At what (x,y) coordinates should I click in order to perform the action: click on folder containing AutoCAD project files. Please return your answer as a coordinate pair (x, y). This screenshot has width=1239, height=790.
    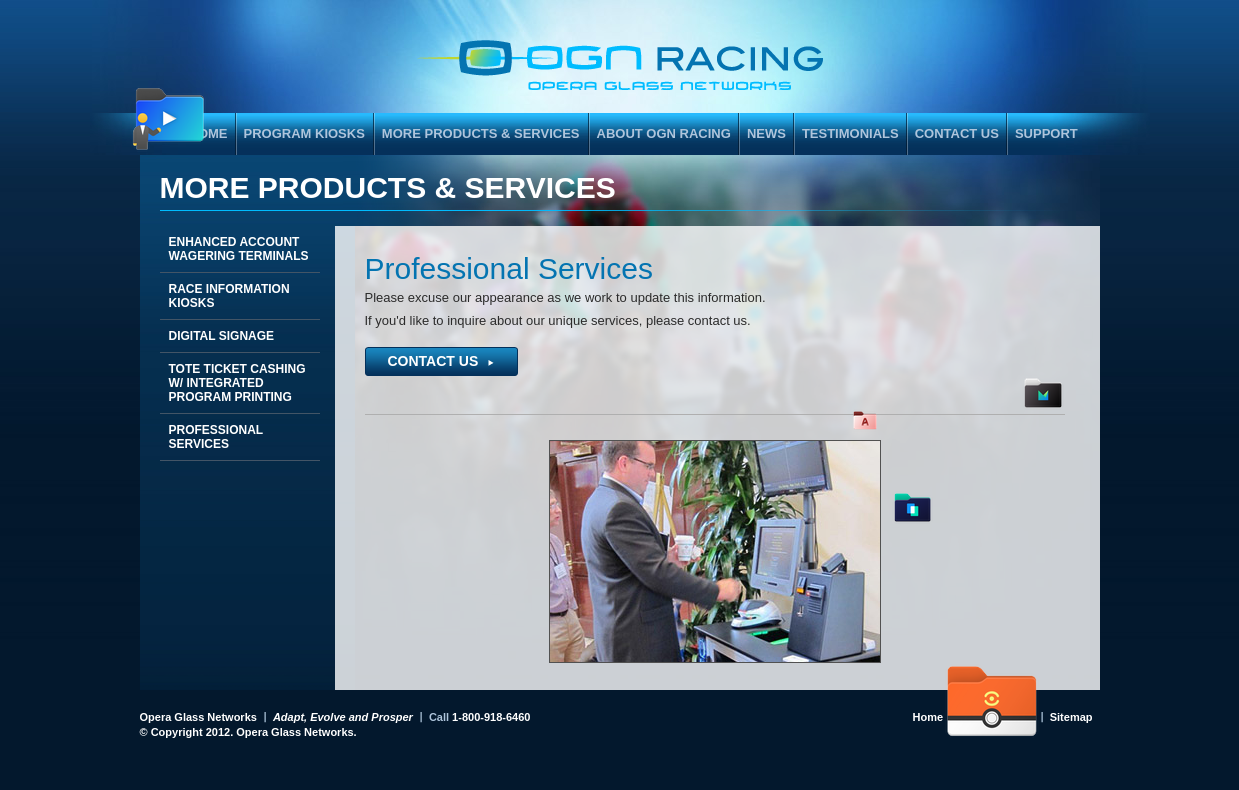
    Looking at the image, I should click on (865, 421).